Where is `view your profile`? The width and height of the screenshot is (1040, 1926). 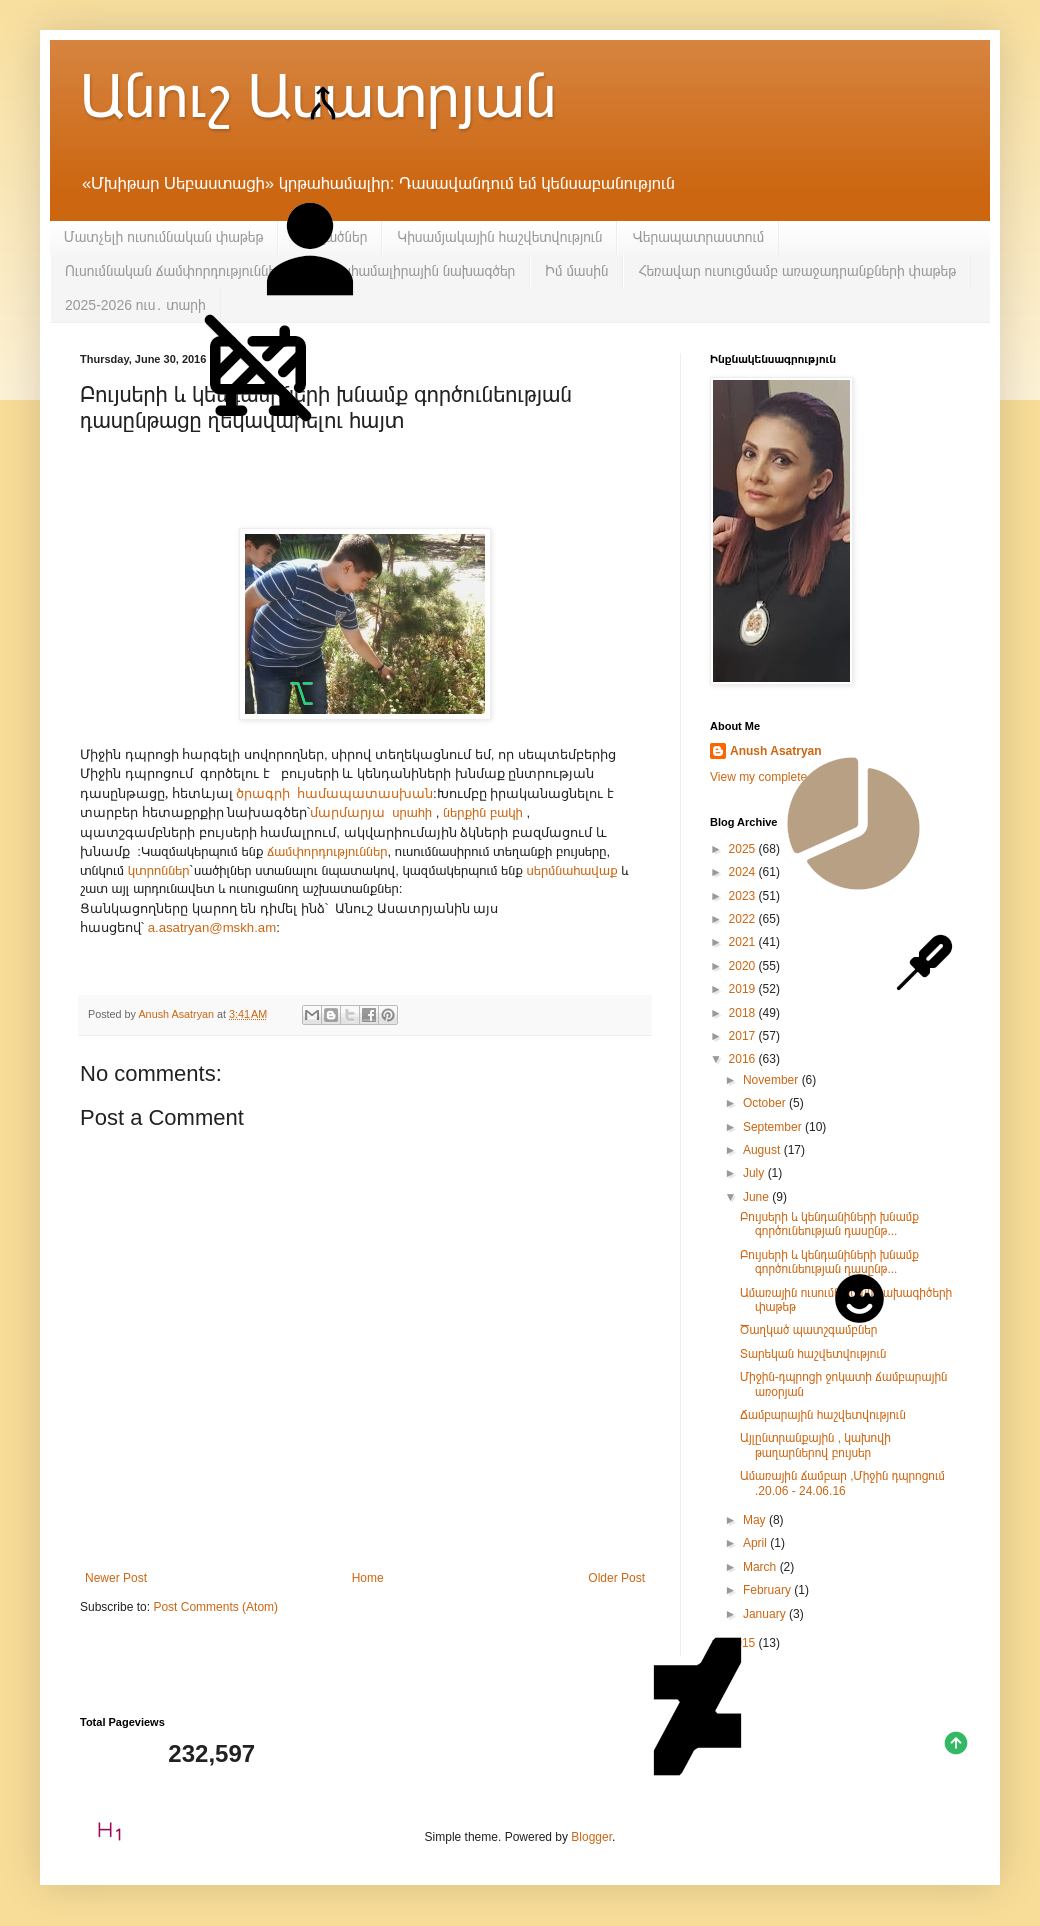 view your profile is located at coordinates (310, 249).